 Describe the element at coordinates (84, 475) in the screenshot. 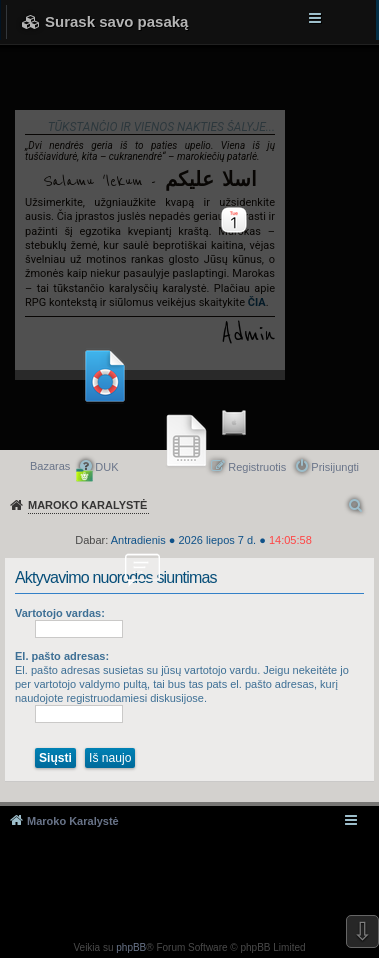

I see `open your Game Jolt games folder` at that location.